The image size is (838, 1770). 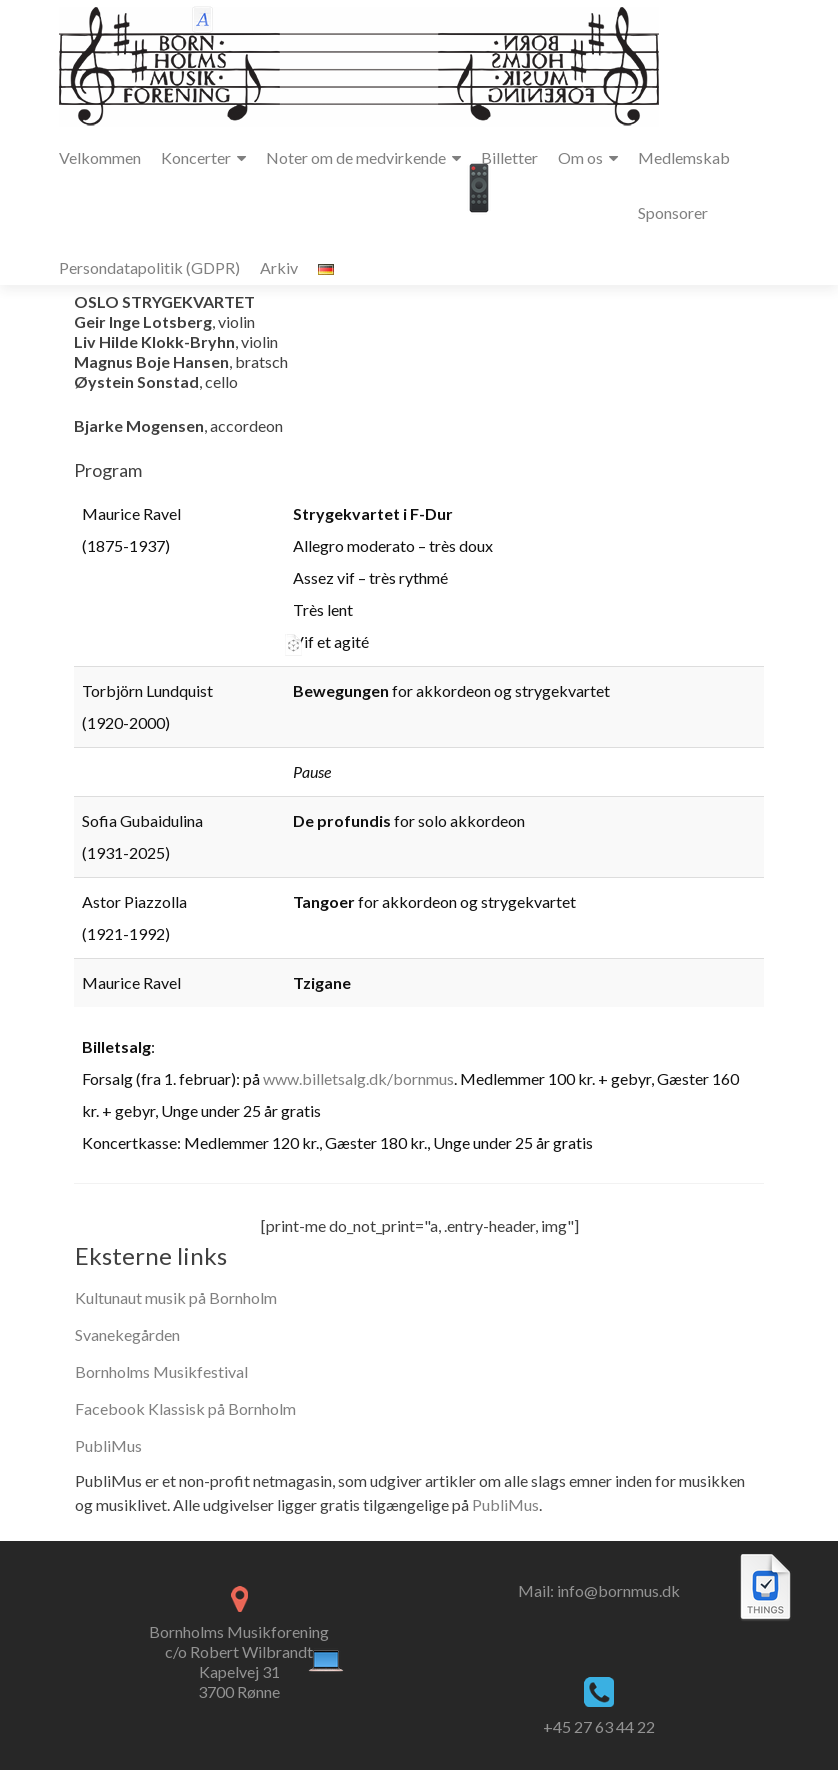 I want to click on represents a connected macbook device, so click(x=326, y=1658).